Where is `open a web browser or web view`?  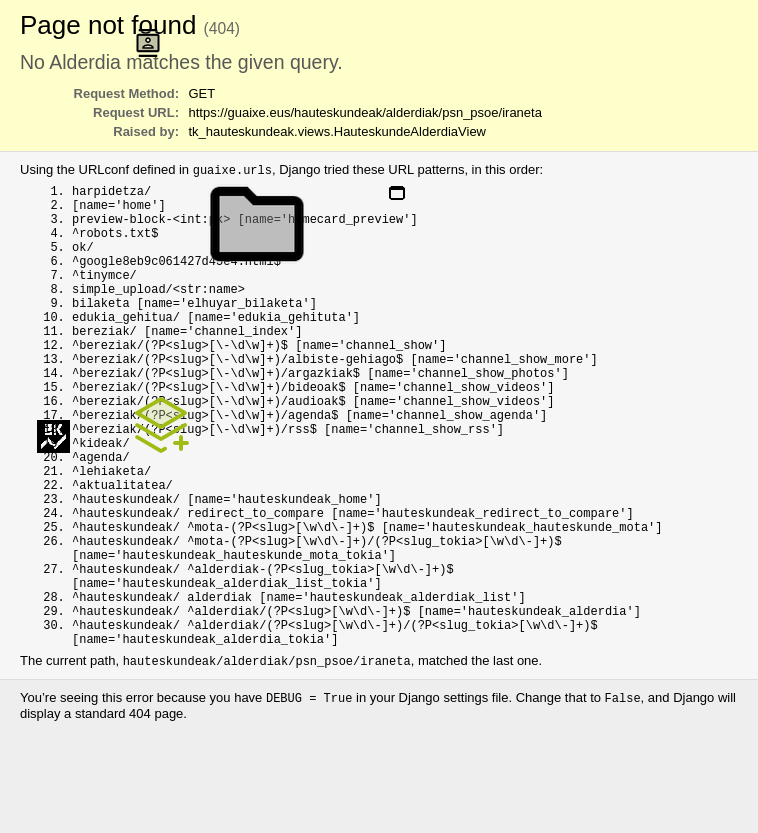
open a web browser or web view is located at coordinates (397, 193).